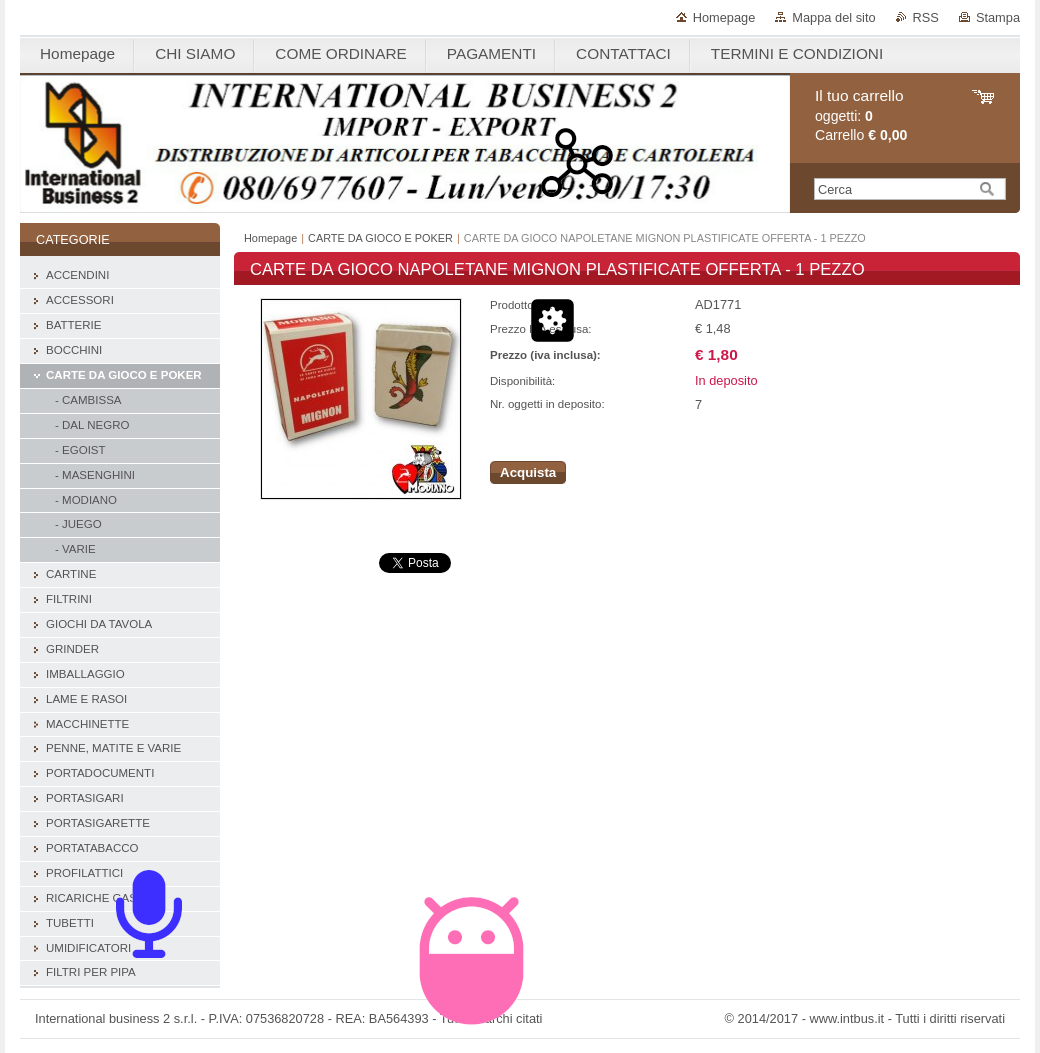 The image size is (1040, 1053). What do you see at coordinates (471, 958) in the screenshot?
I see `android device or app settings` at bounding box center [471, 958].